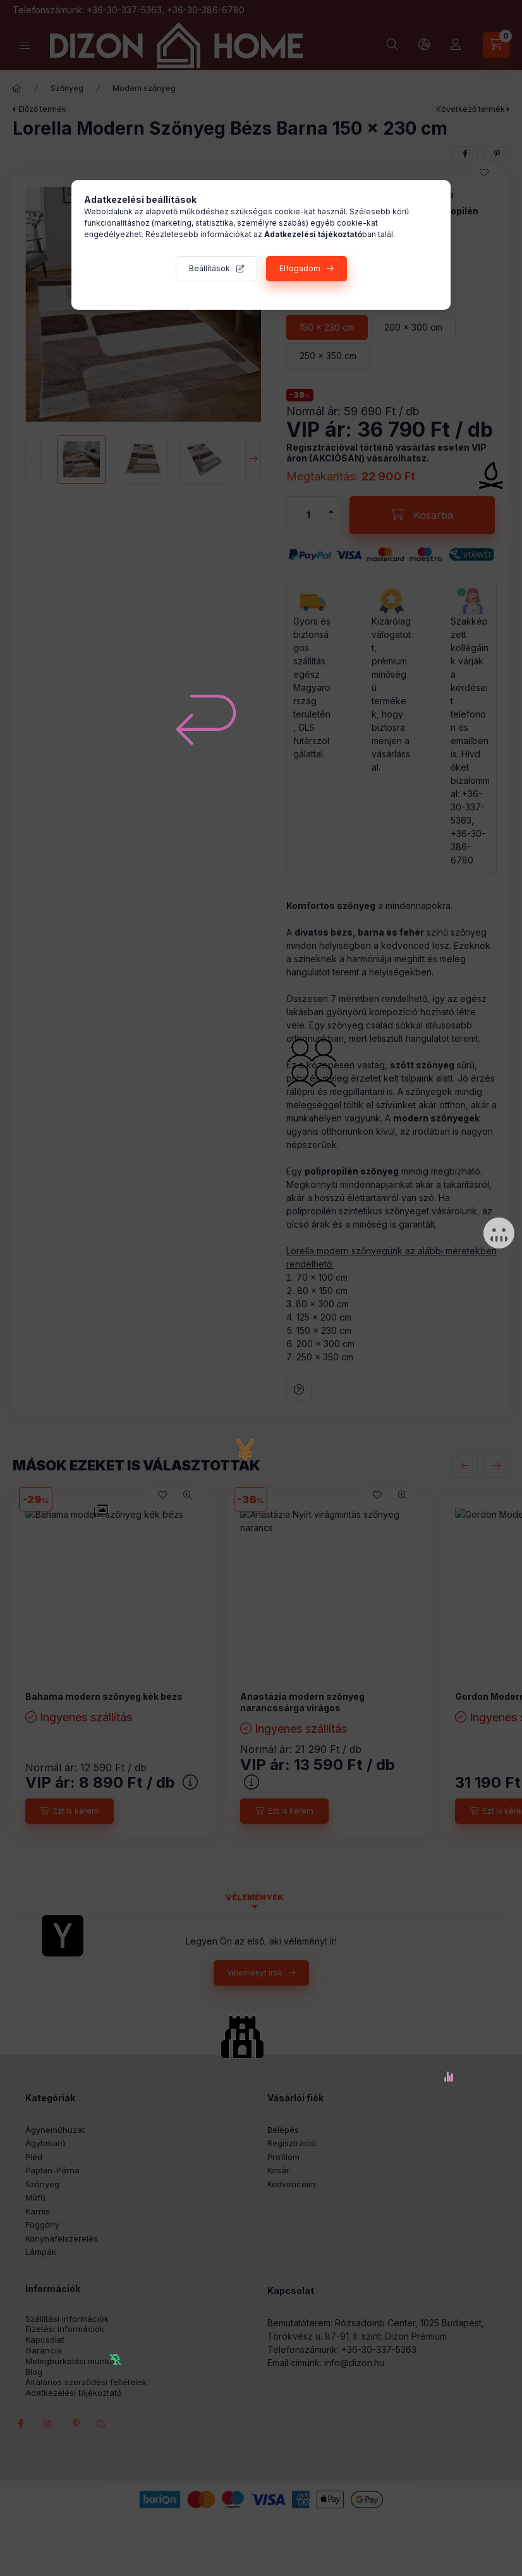 The image size is (522, 2576). What do you see at coordinates (449, 2077) in the screenshot?
I see `view statistics and analytics` at bounding box center [449, 2077].